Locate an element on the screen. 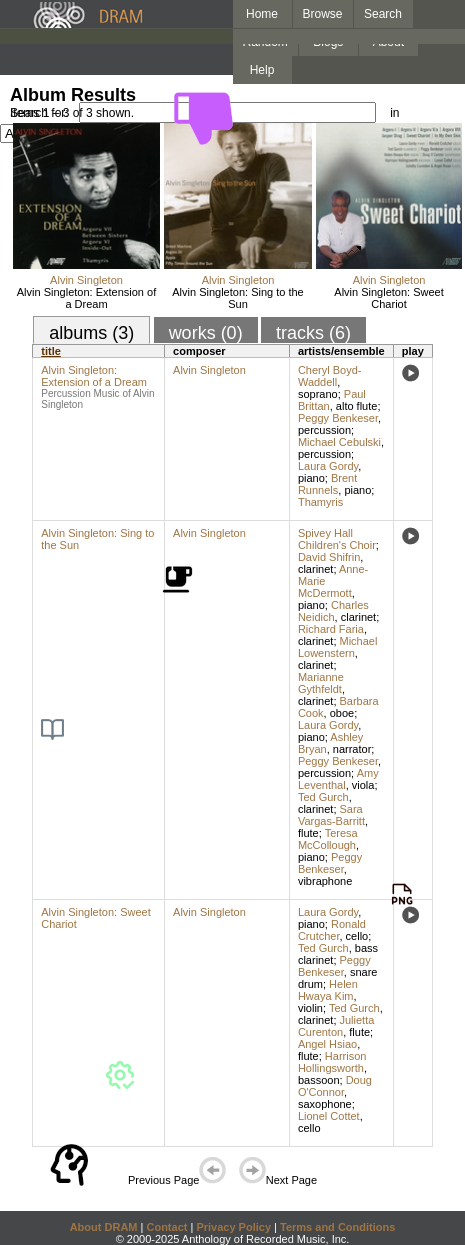  access AI or machine learning features is located at coordinates (70, 1165).